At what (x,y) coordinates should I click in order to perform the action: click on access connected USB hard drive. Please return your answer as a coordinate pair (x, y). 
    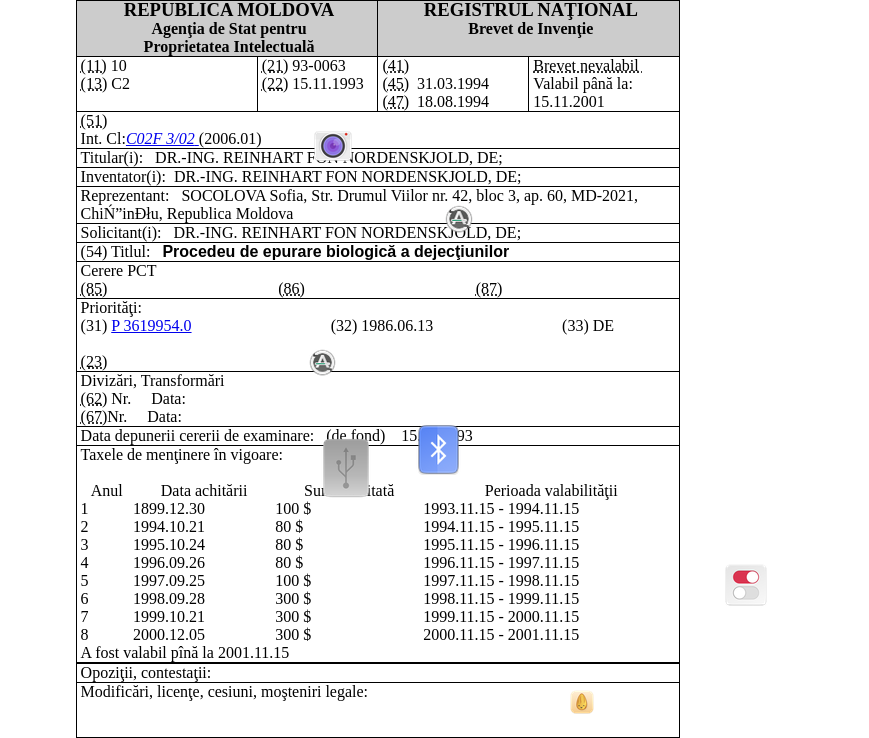
    Looking at the image, I should click on (346, 468).